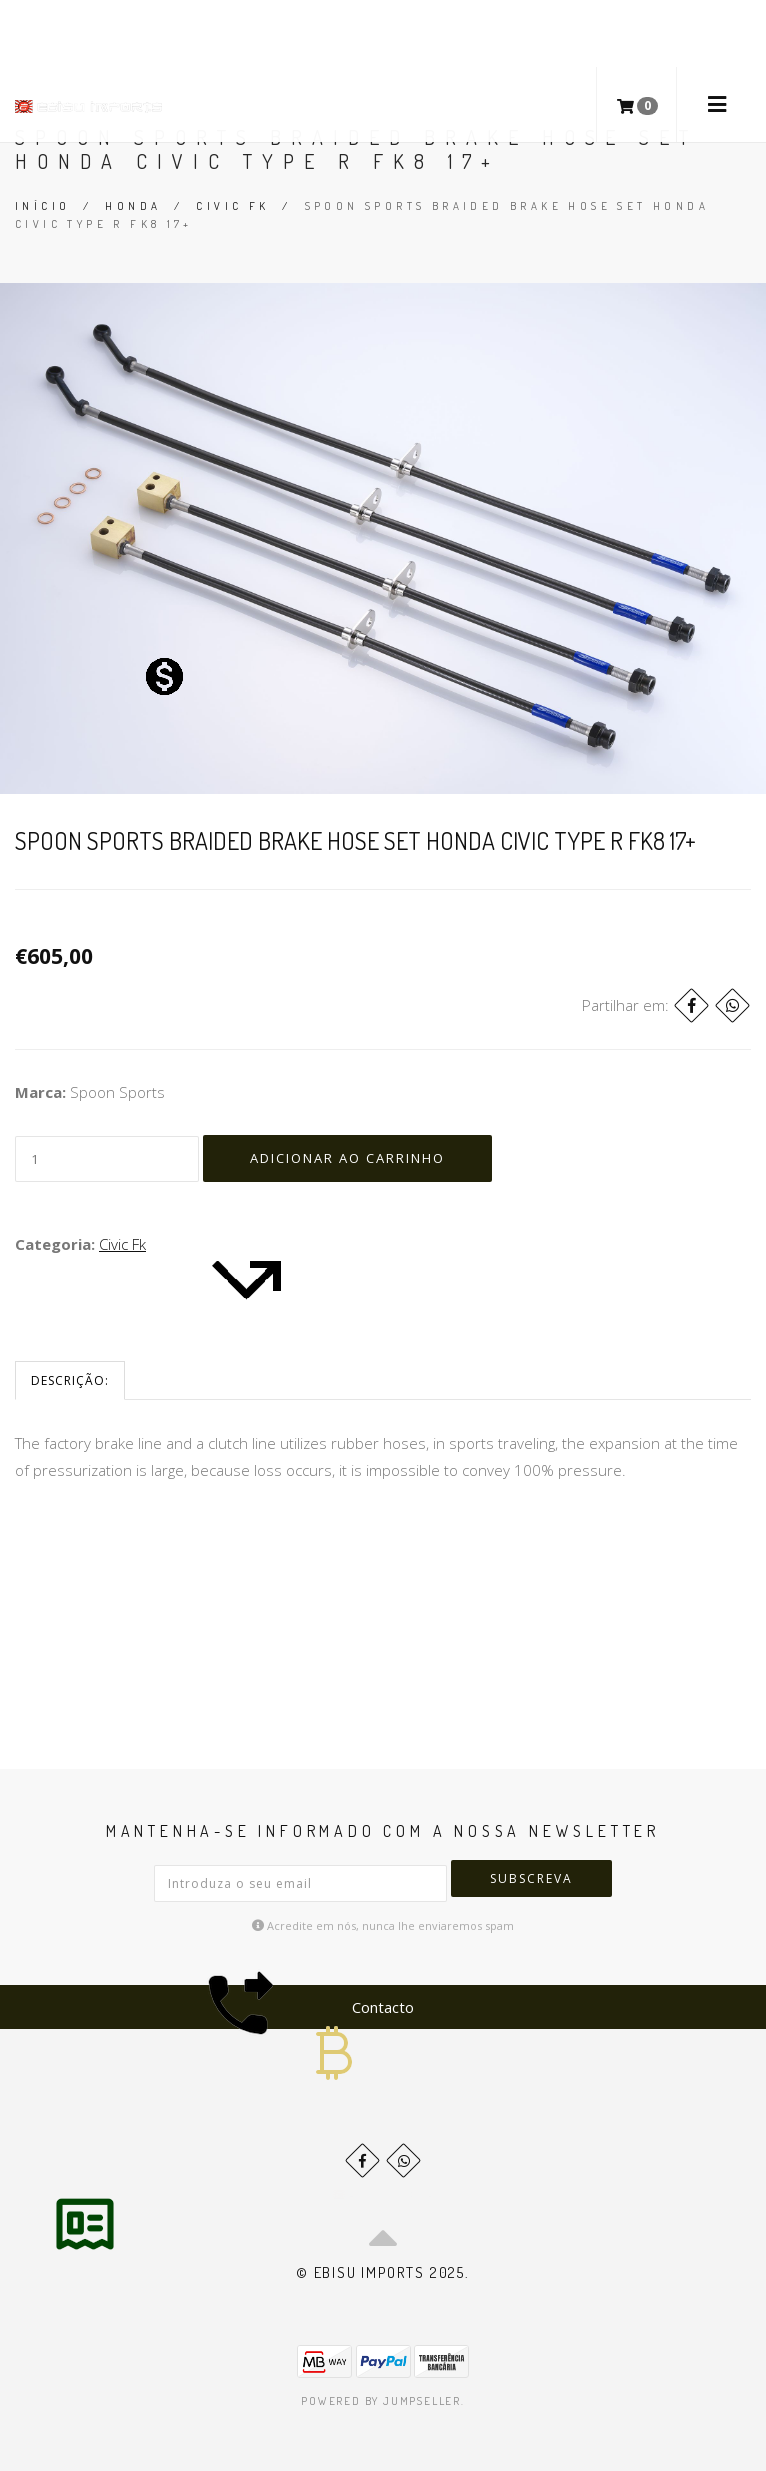 This screenshot has height=2471, width=766. I want to click on view earnings or payment information, so click(164, 676).